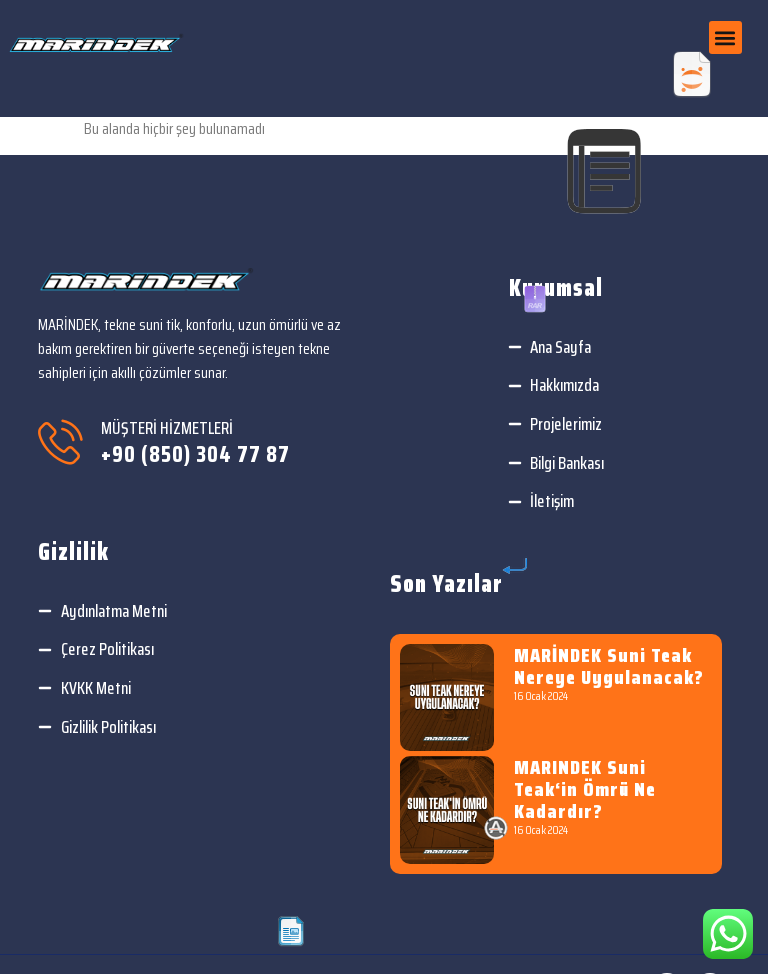 The height and width of the screenshot is (974, 768). Describe the element at coordinates (514, 564) in the screenshot. I see `reply to an email message` at that location.